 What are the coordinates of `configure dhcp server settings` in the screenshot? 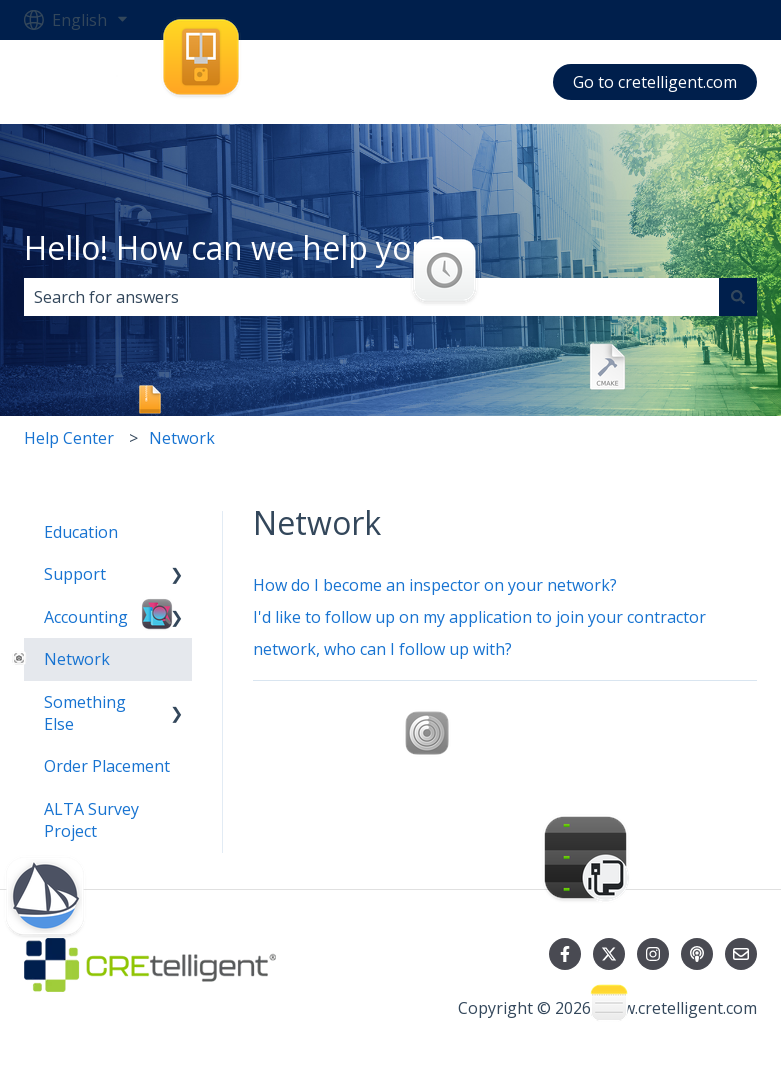 It's located at (585, 857).